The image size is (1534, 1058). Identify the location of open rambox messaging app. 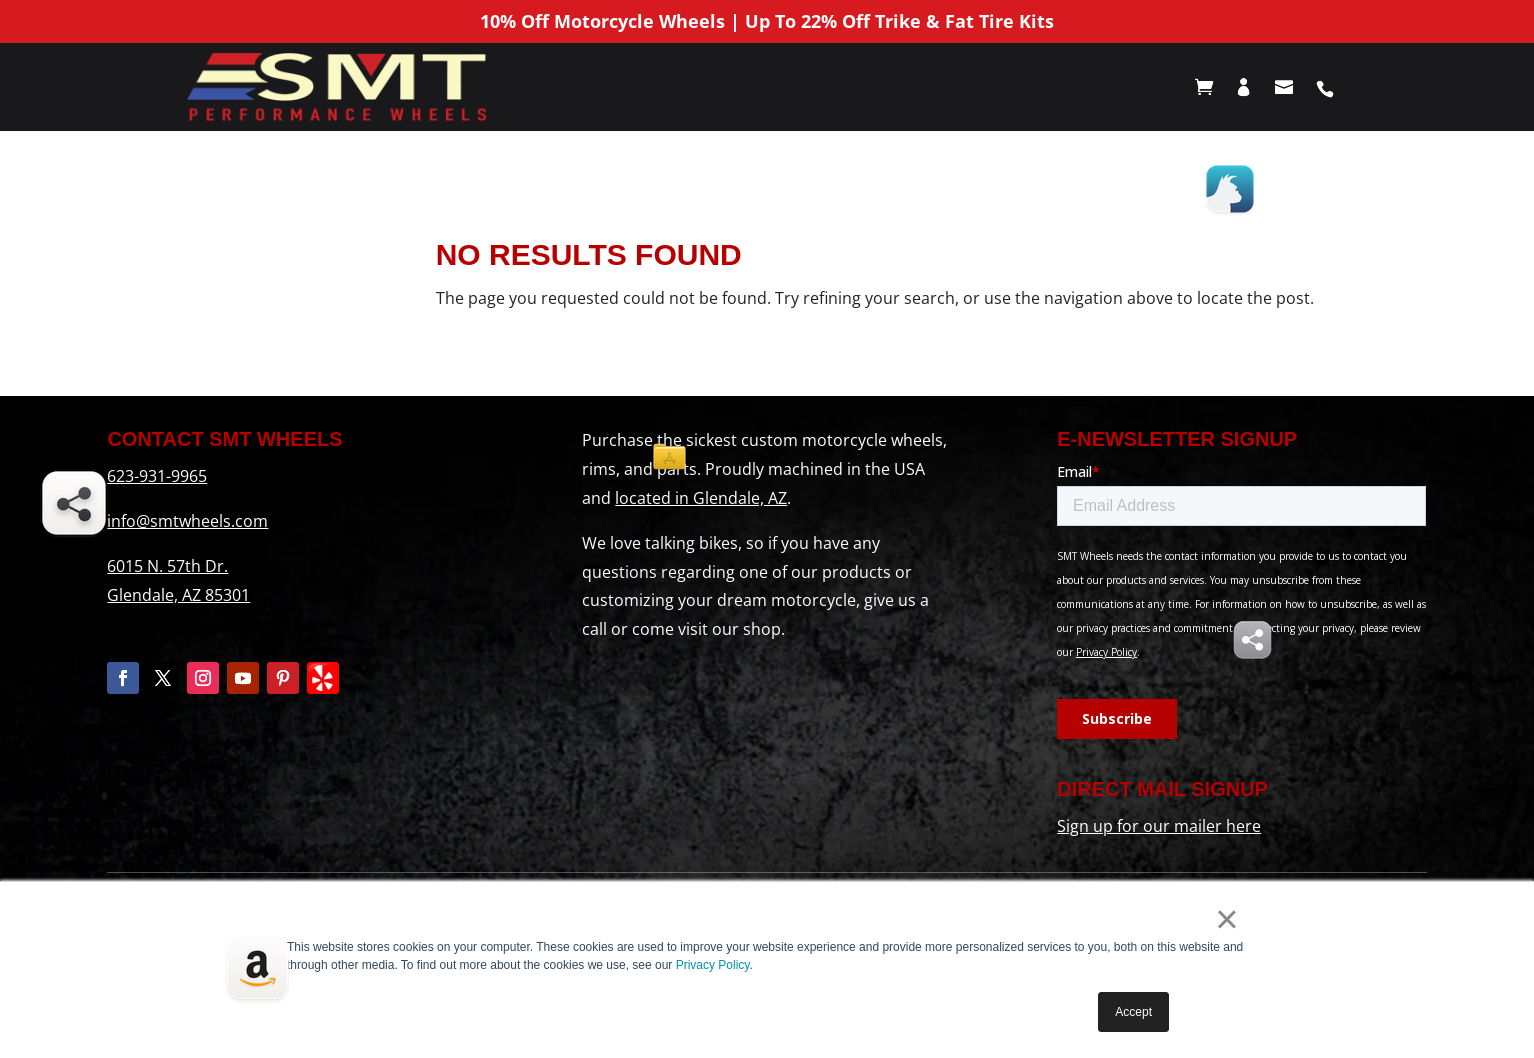
(1230, 189).